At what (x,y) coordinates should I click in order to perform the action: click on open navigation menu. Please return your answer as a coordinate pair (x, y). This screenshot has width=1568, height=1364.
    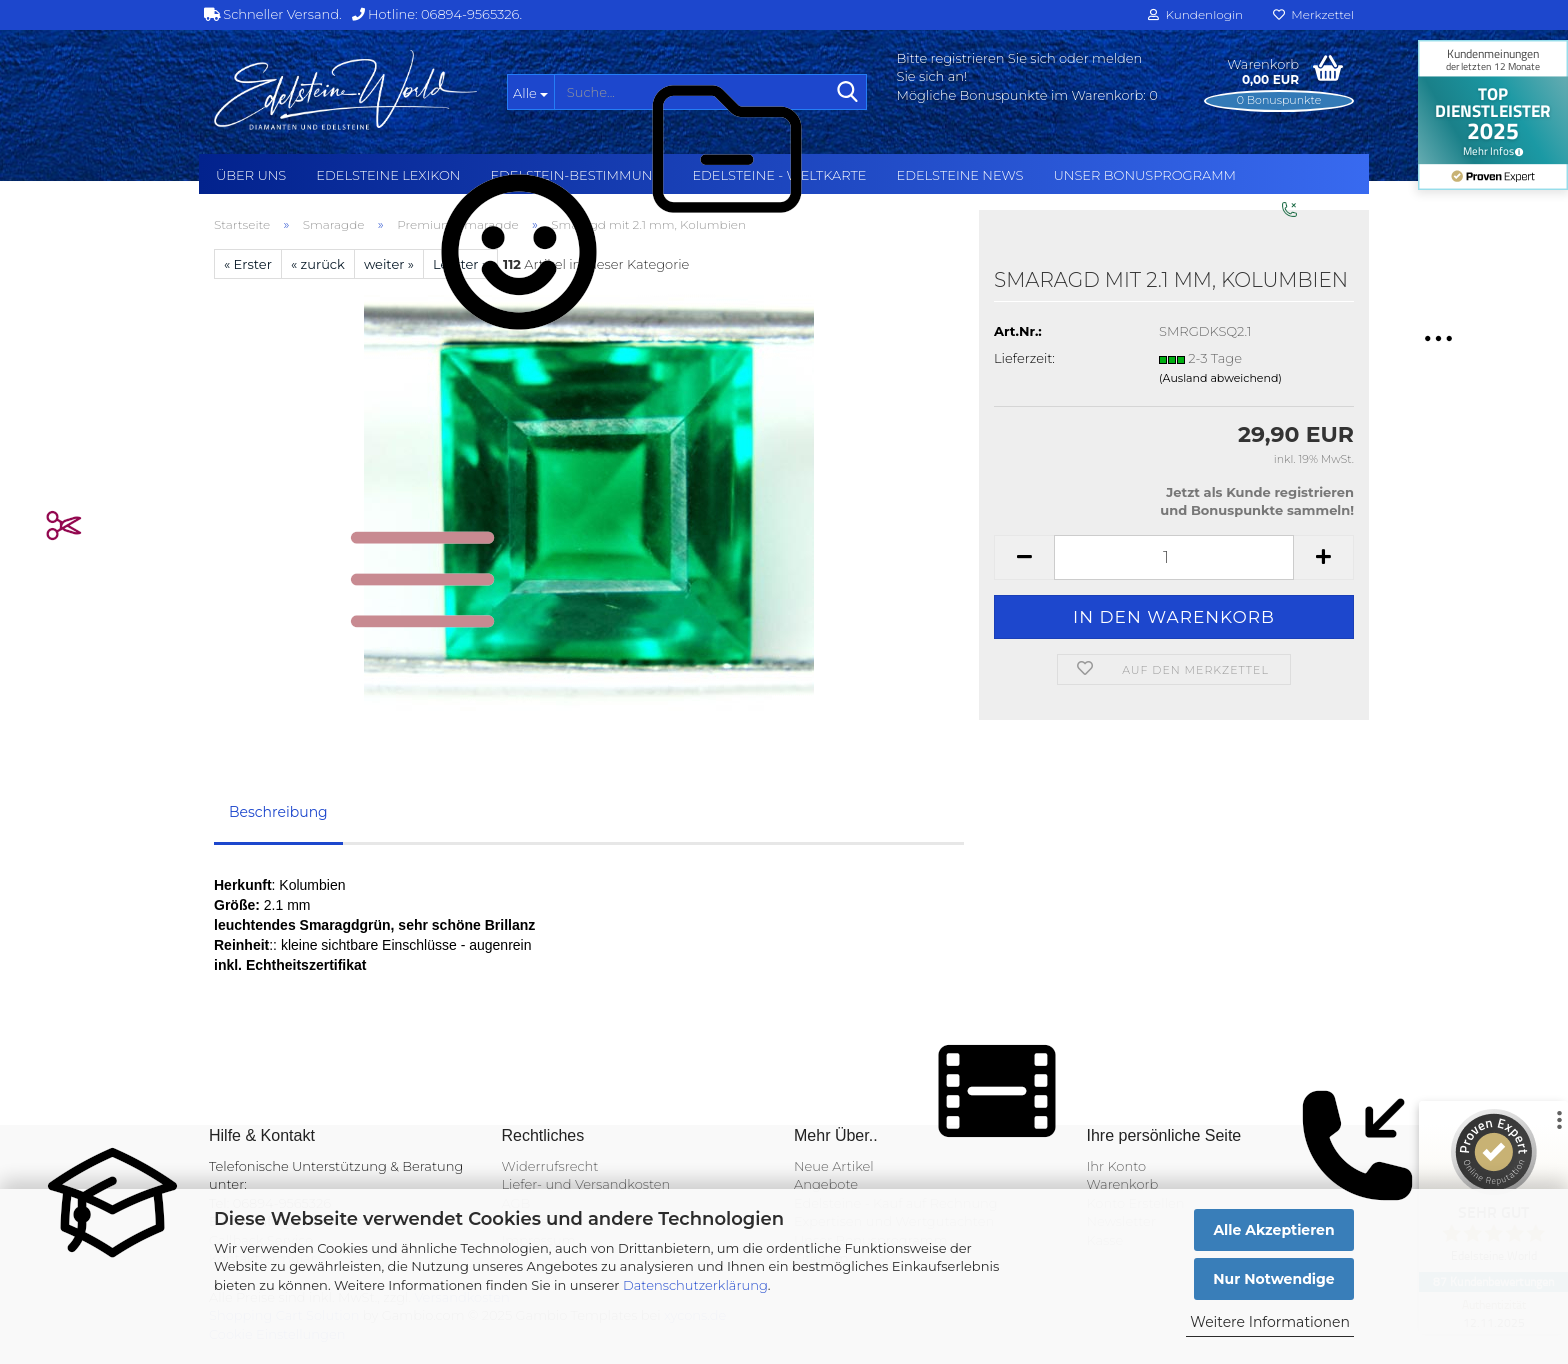
    Looking at the image, I should click on (422, 579).